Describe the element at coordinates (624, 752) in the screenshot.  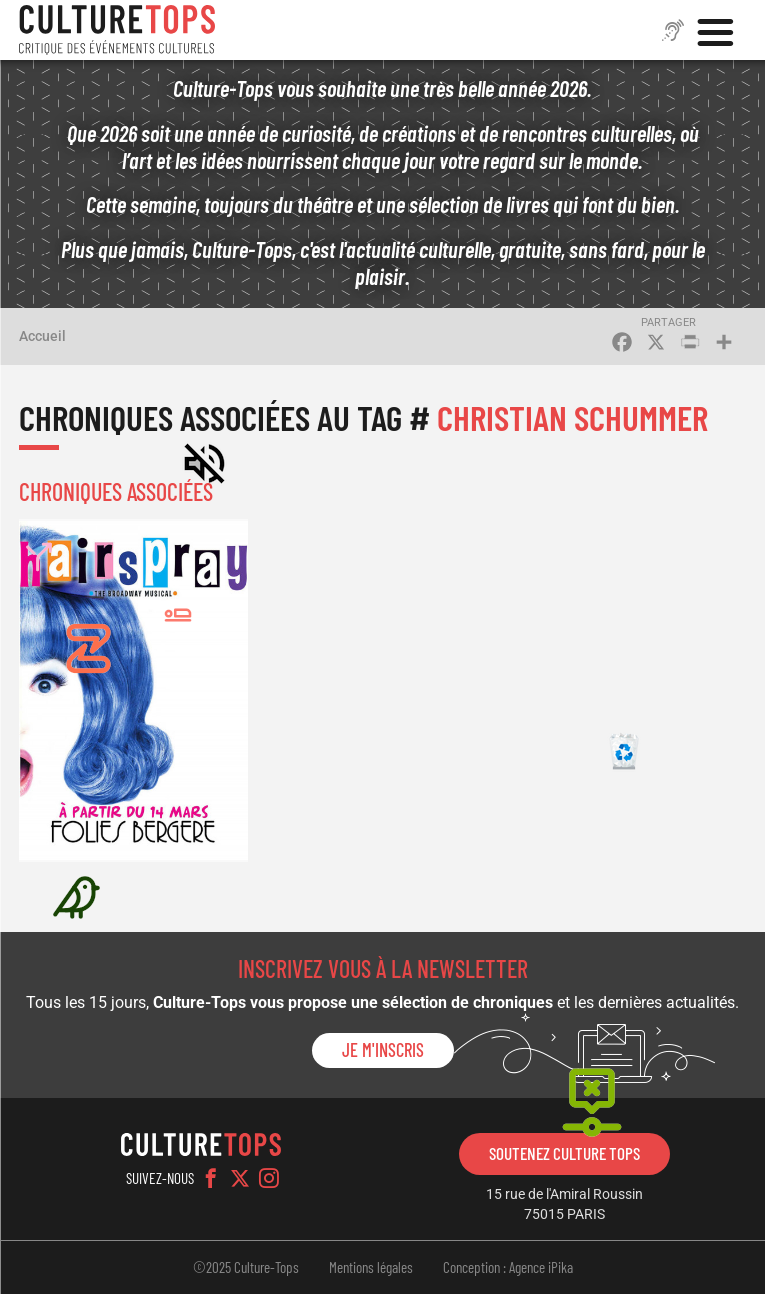
I see `open the recycle bin to view deleted files` at that location.